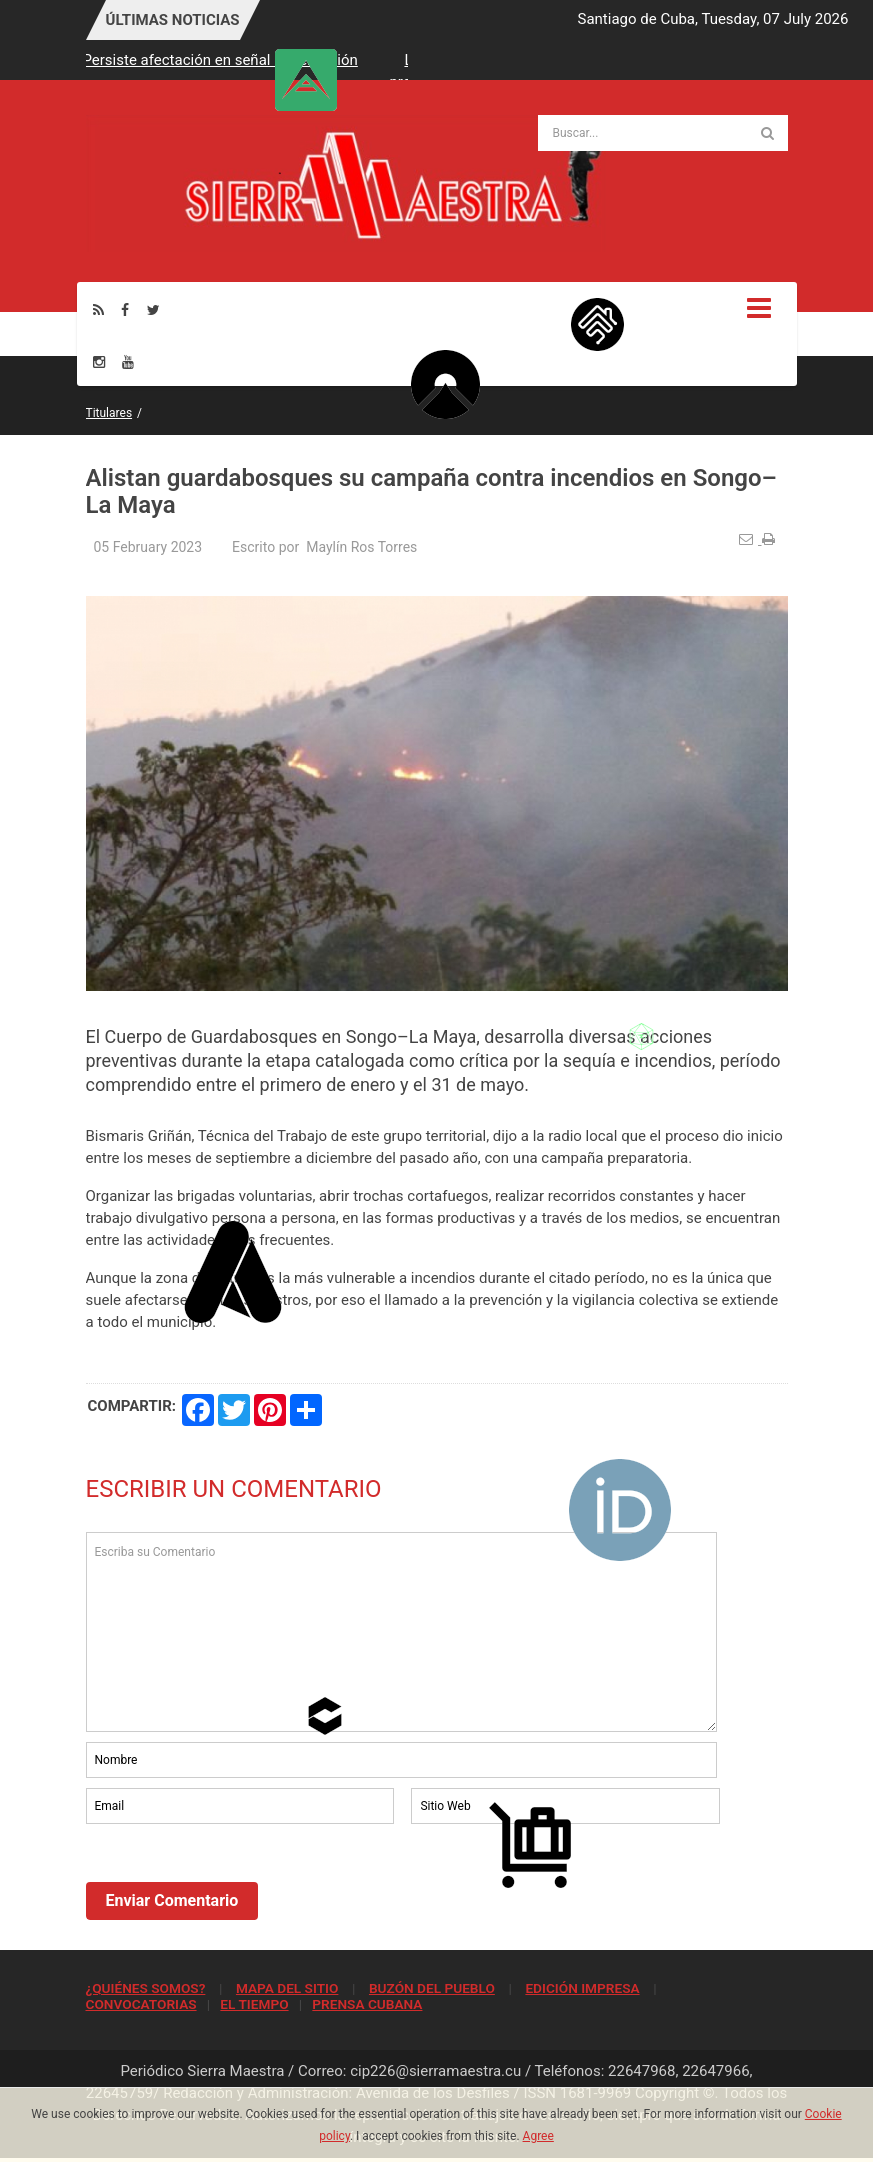  I want to click on link to your ORCID researcher profile, so click(620, 1510).